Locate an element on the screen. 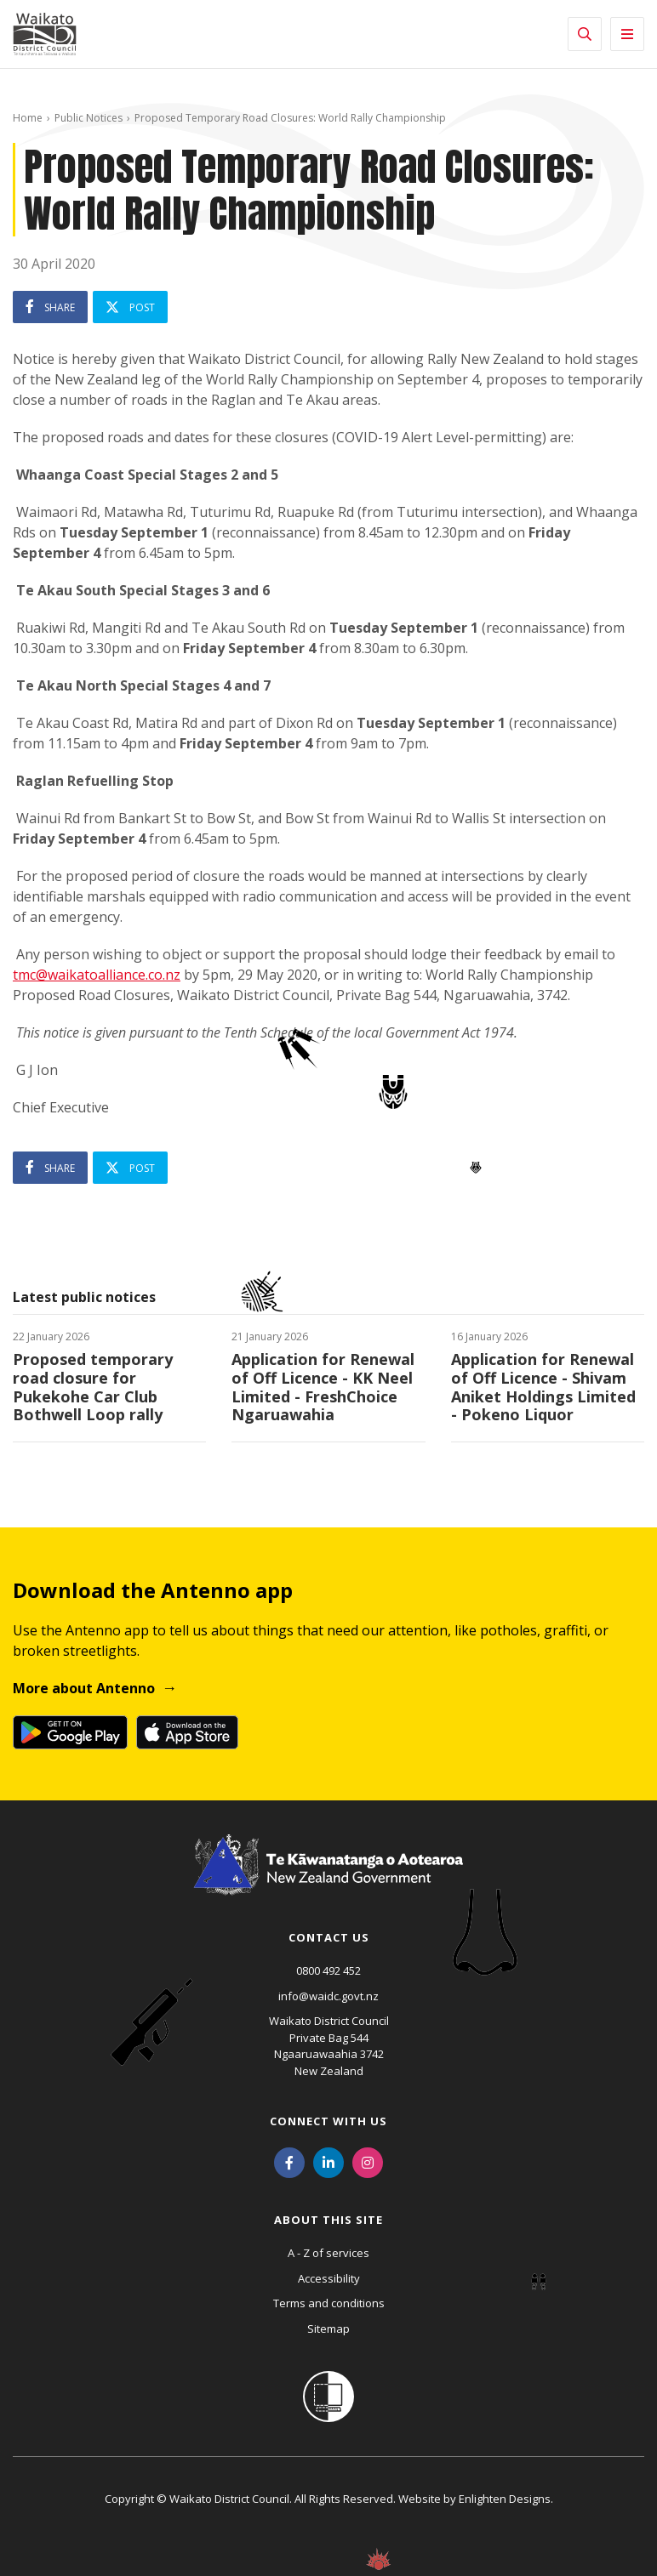 This screenshot has height=2576, width=657. equip leg armor to your character is located at coordinates (539, 2282).